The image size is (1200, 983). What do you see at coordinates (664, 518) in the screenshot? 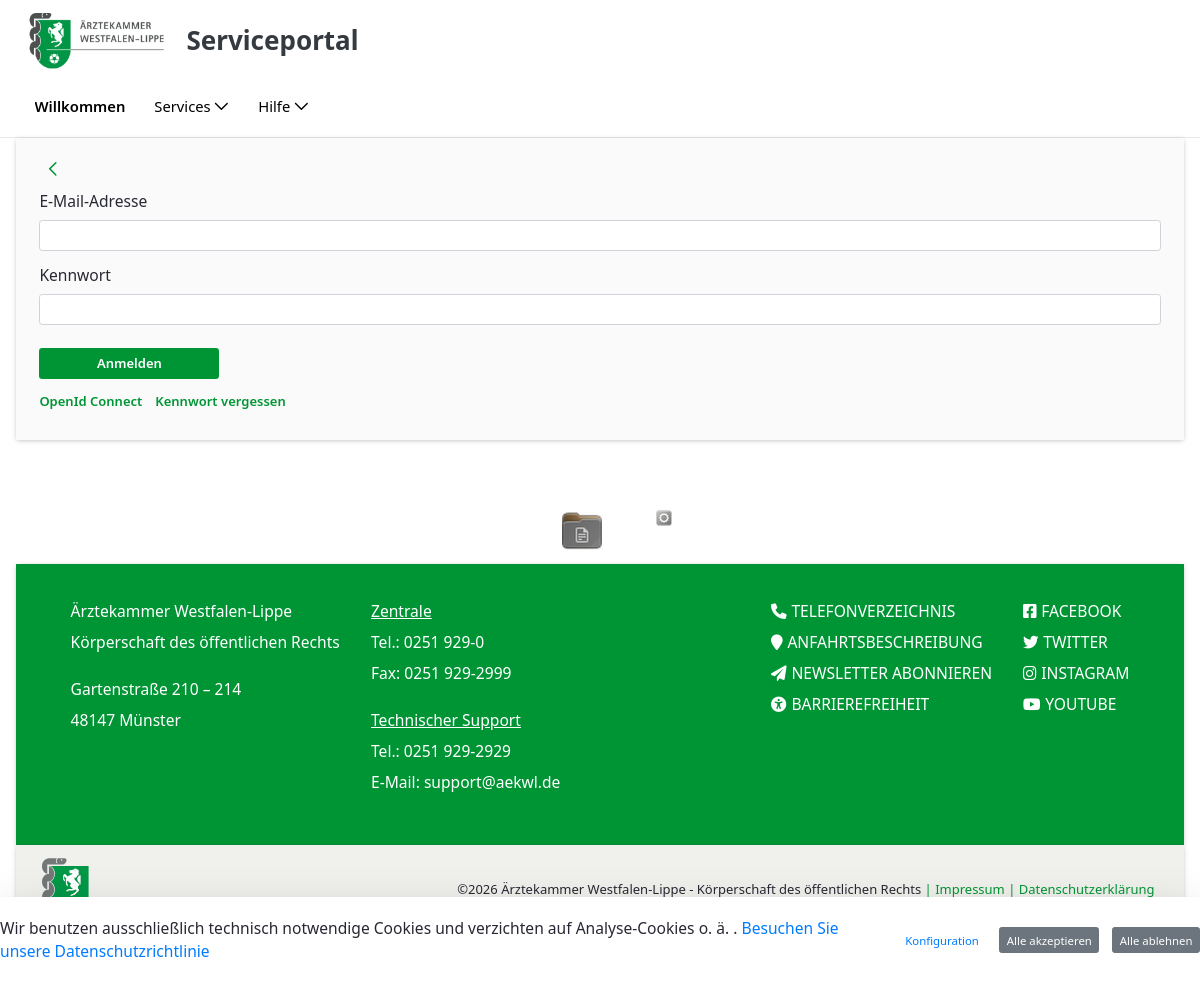
I see `shared library file type indicator` at bounding box center [664, 518].